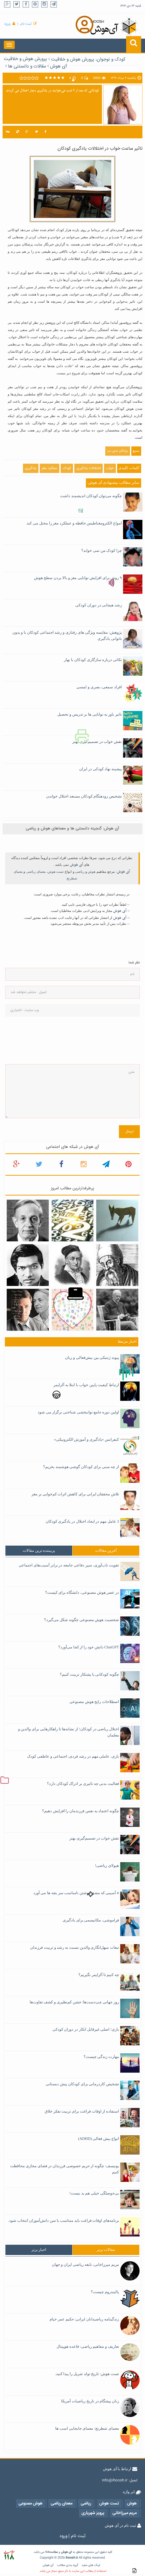  I want to click on view your profile, so click(84, 24).